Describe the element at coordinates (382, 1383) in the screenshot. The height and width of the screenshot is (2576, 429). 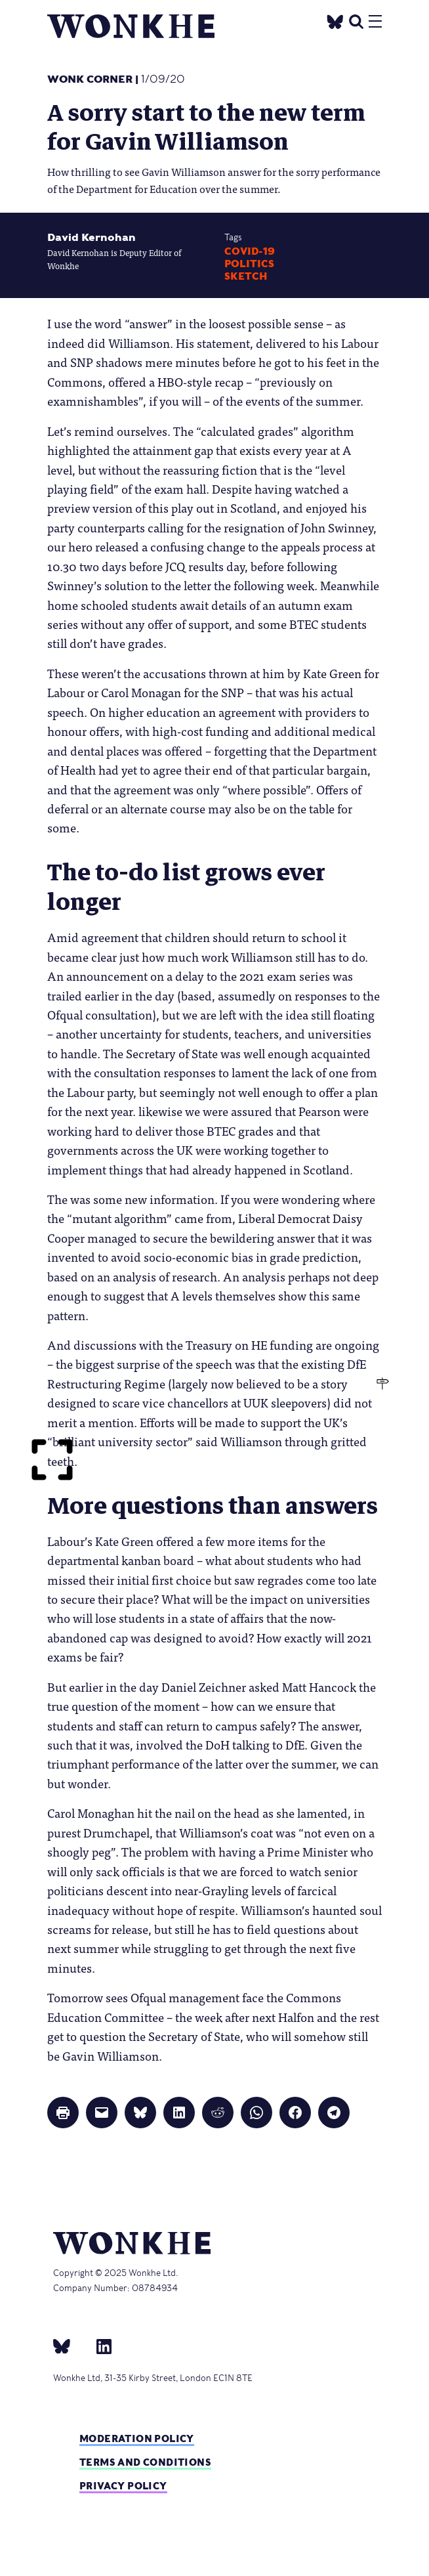
I see `view project milestones` at that location.